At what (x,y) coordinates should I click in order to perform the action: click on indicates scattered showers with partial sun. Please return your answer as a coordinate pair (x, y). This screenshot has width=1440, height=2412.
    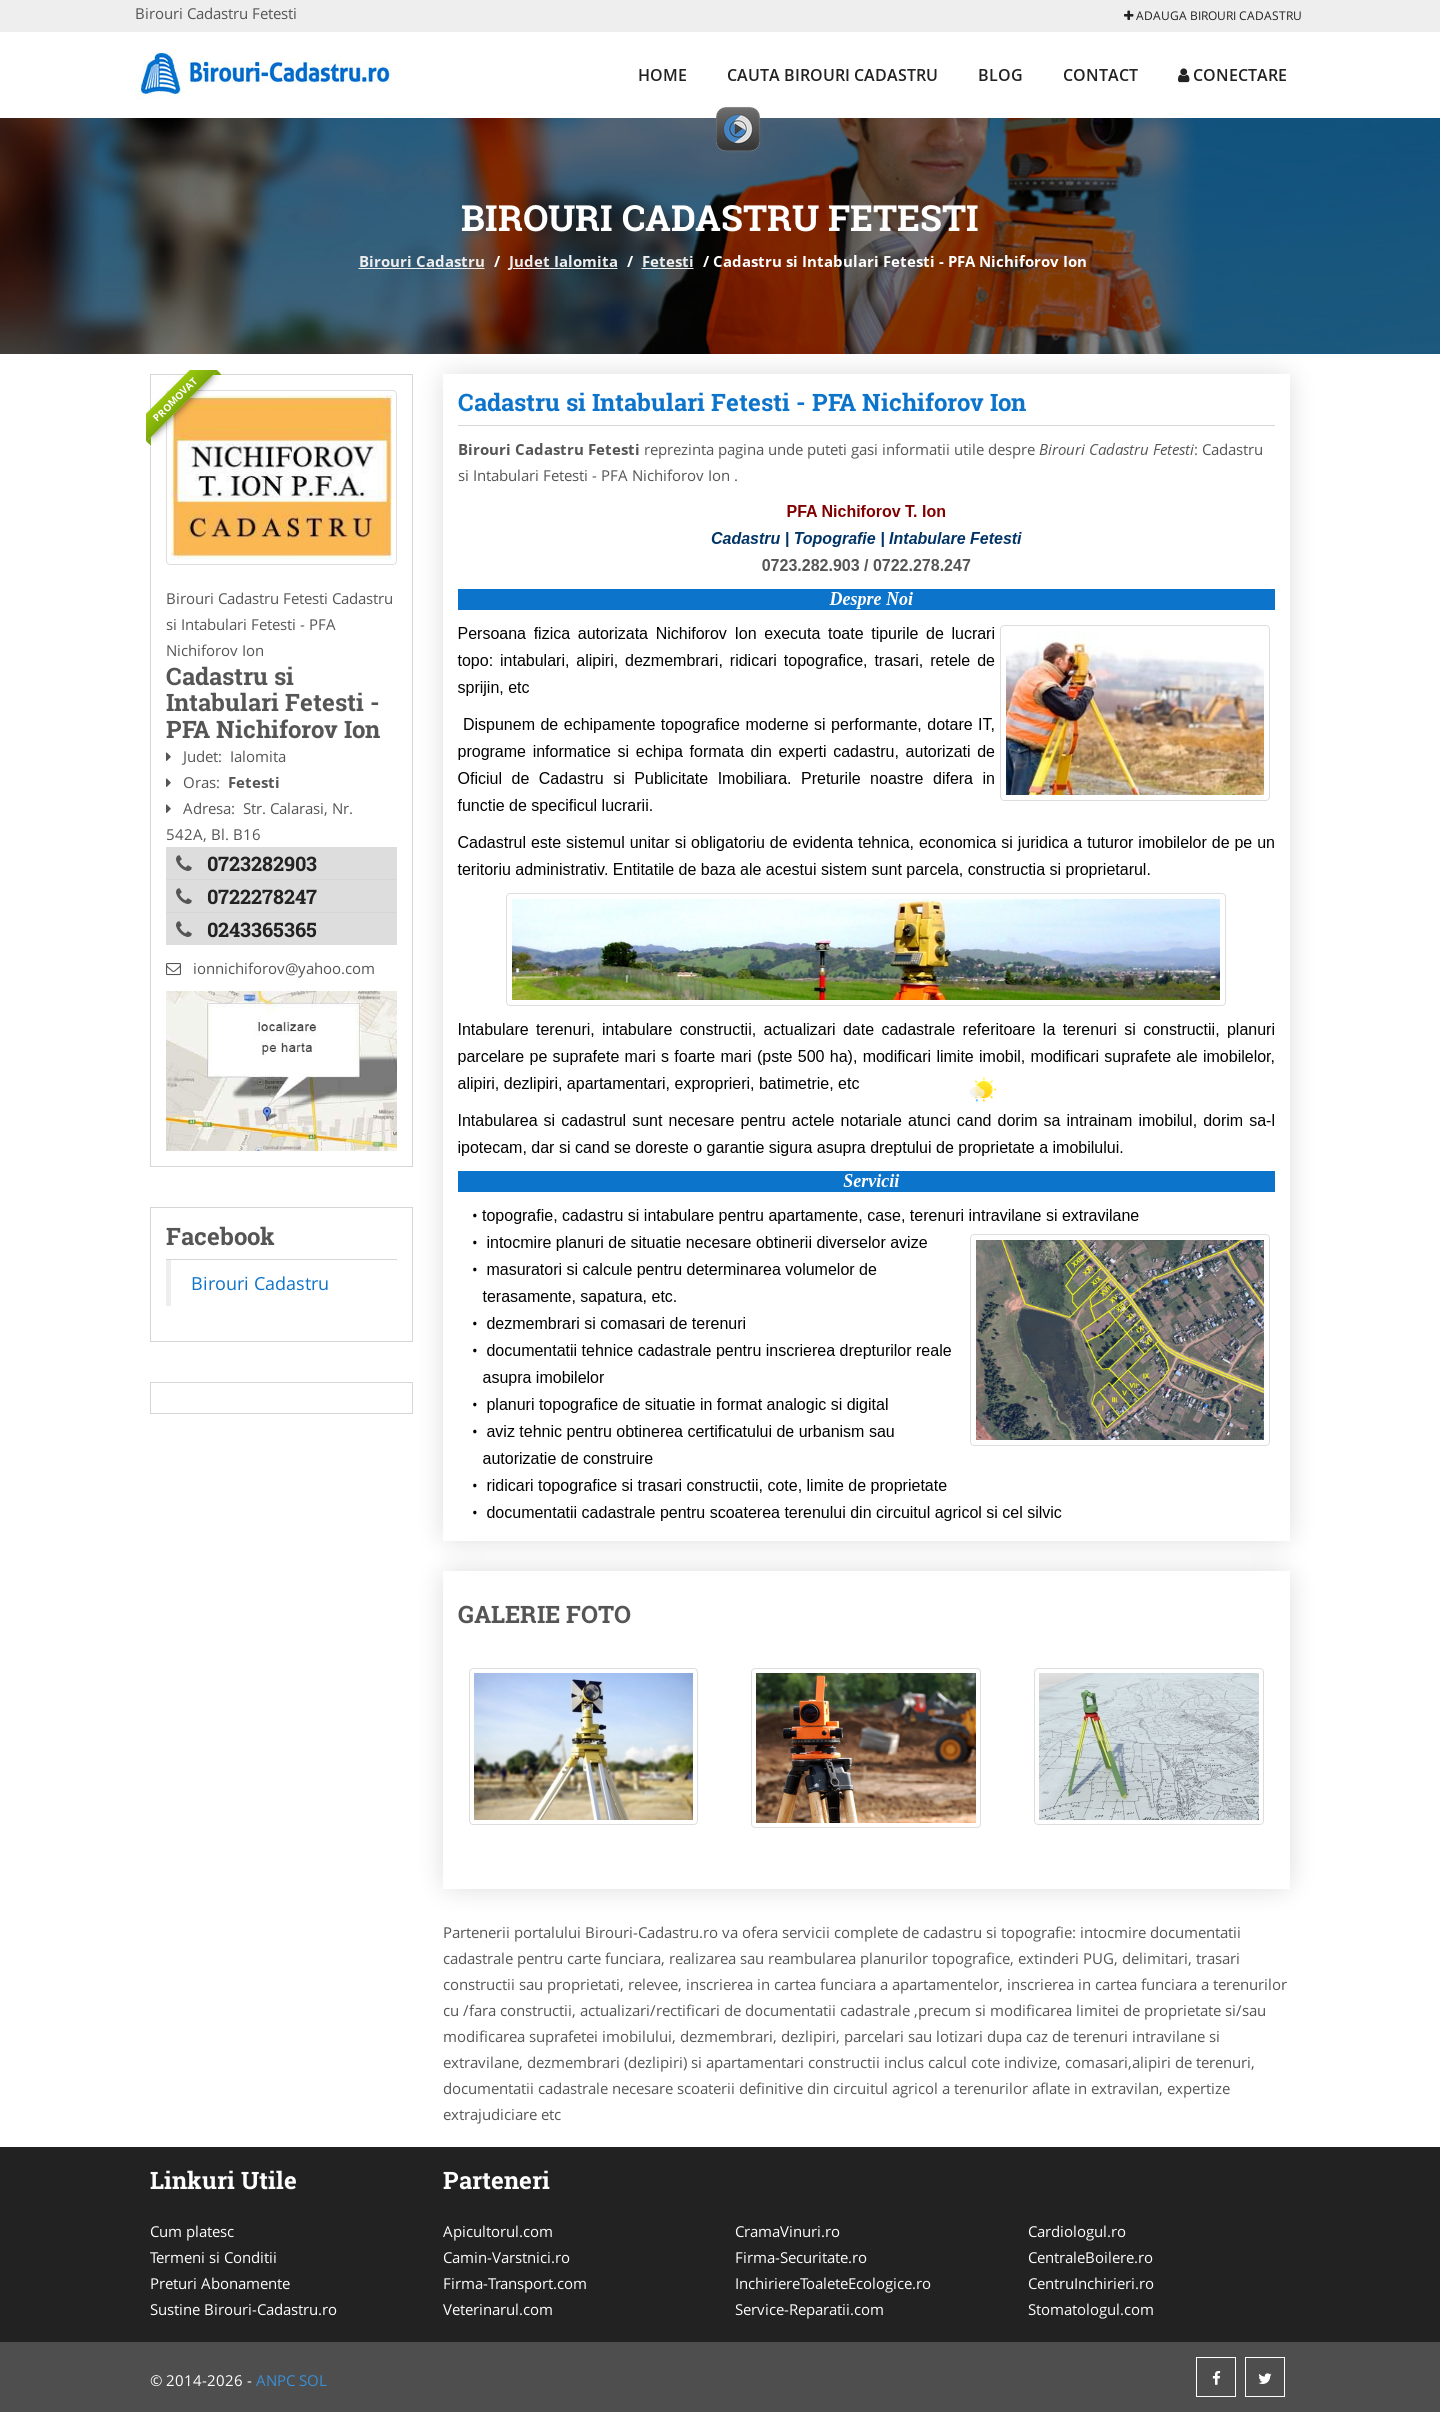
    Looking at the image, I should click on (982, 1089).